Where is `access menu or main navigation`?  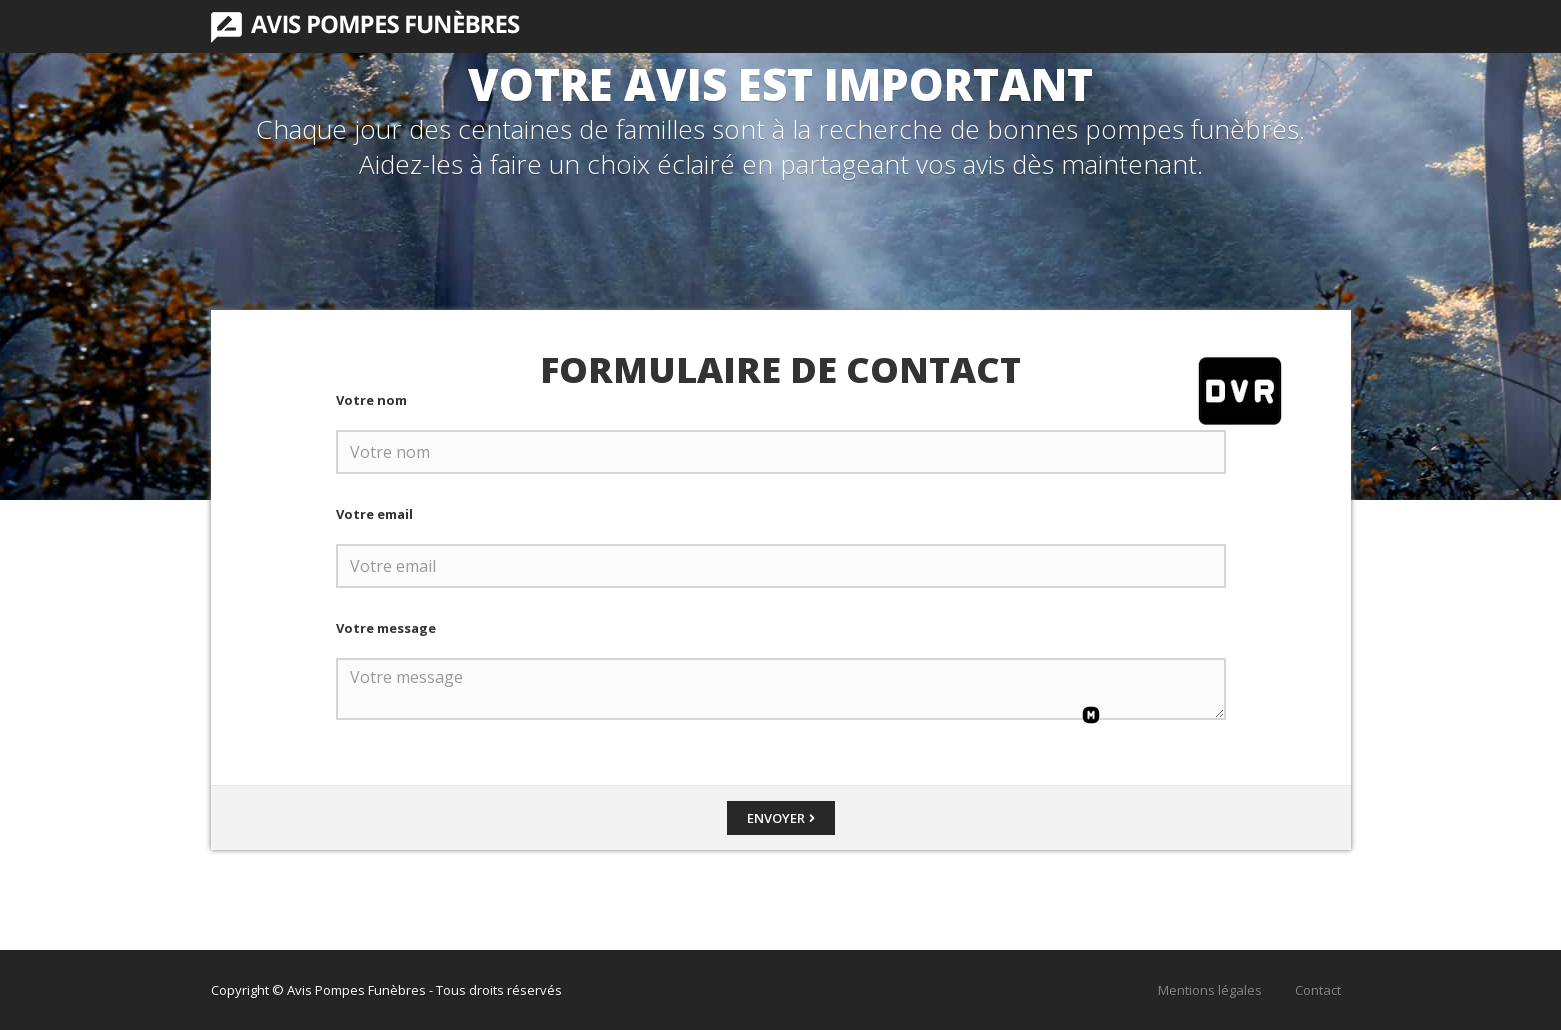
access menu or main navigation is located at coordinates (1091, 715).